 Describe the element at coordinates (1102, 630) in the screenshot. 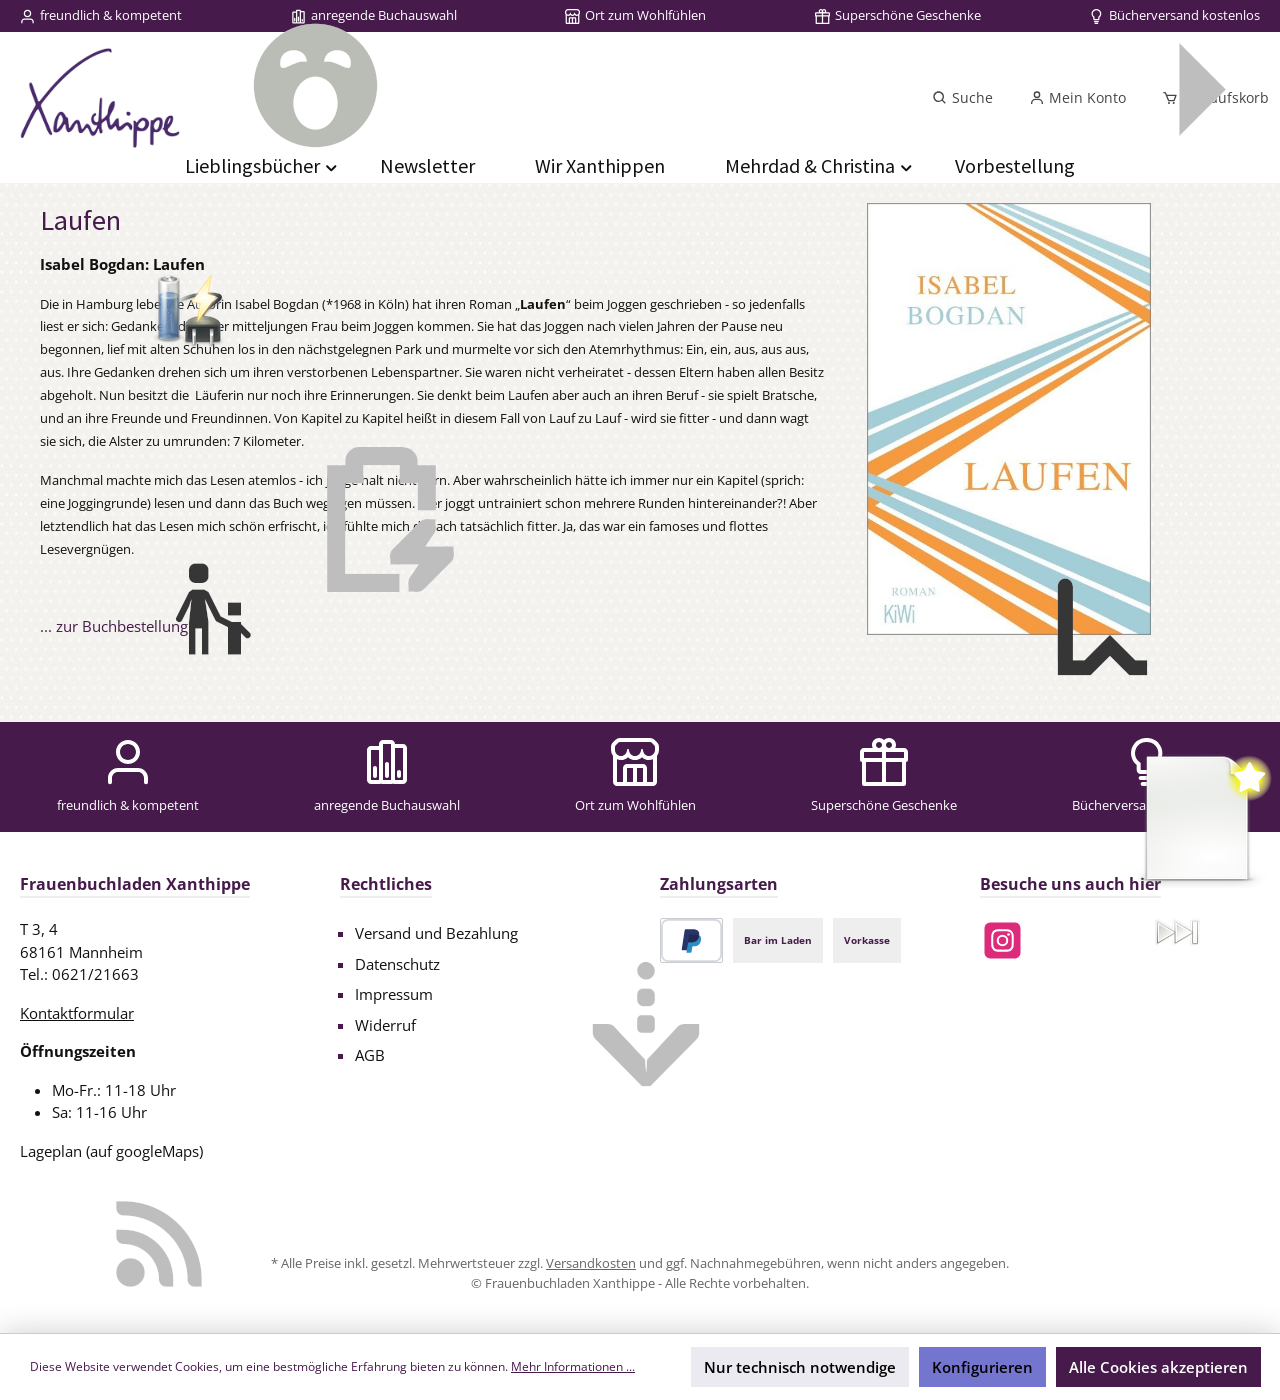

I see `launch the nibbles snake game` at that location.